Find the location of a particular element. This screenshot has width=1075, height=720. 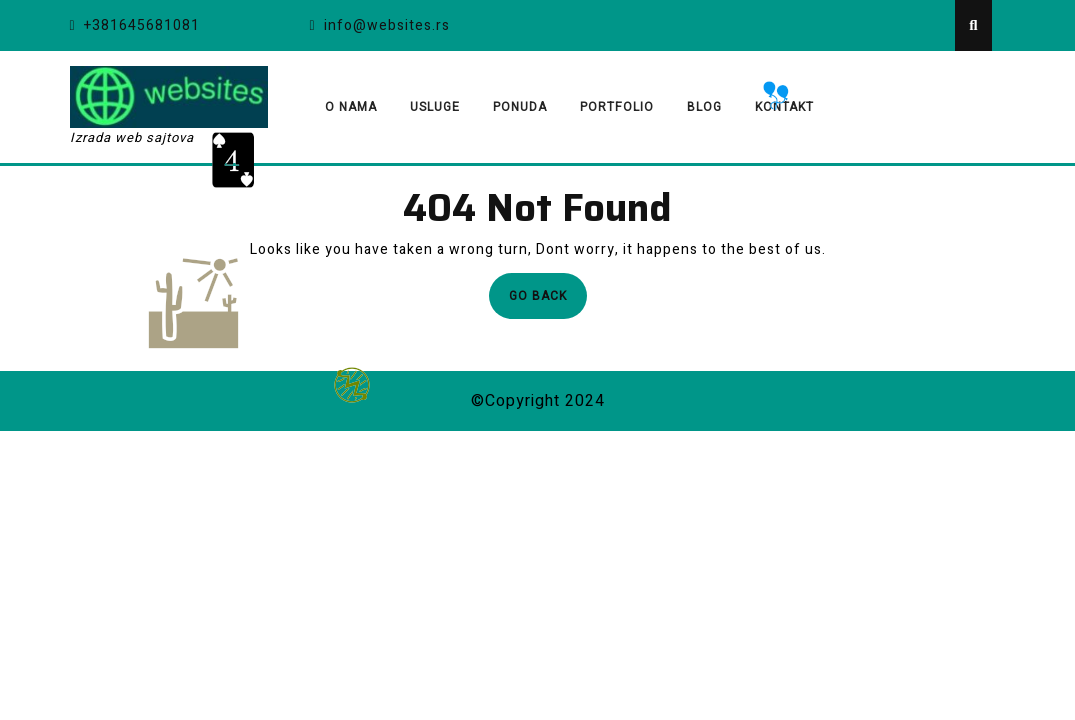

indicates desert or arid climate zone is located at coordinates (193, 303).